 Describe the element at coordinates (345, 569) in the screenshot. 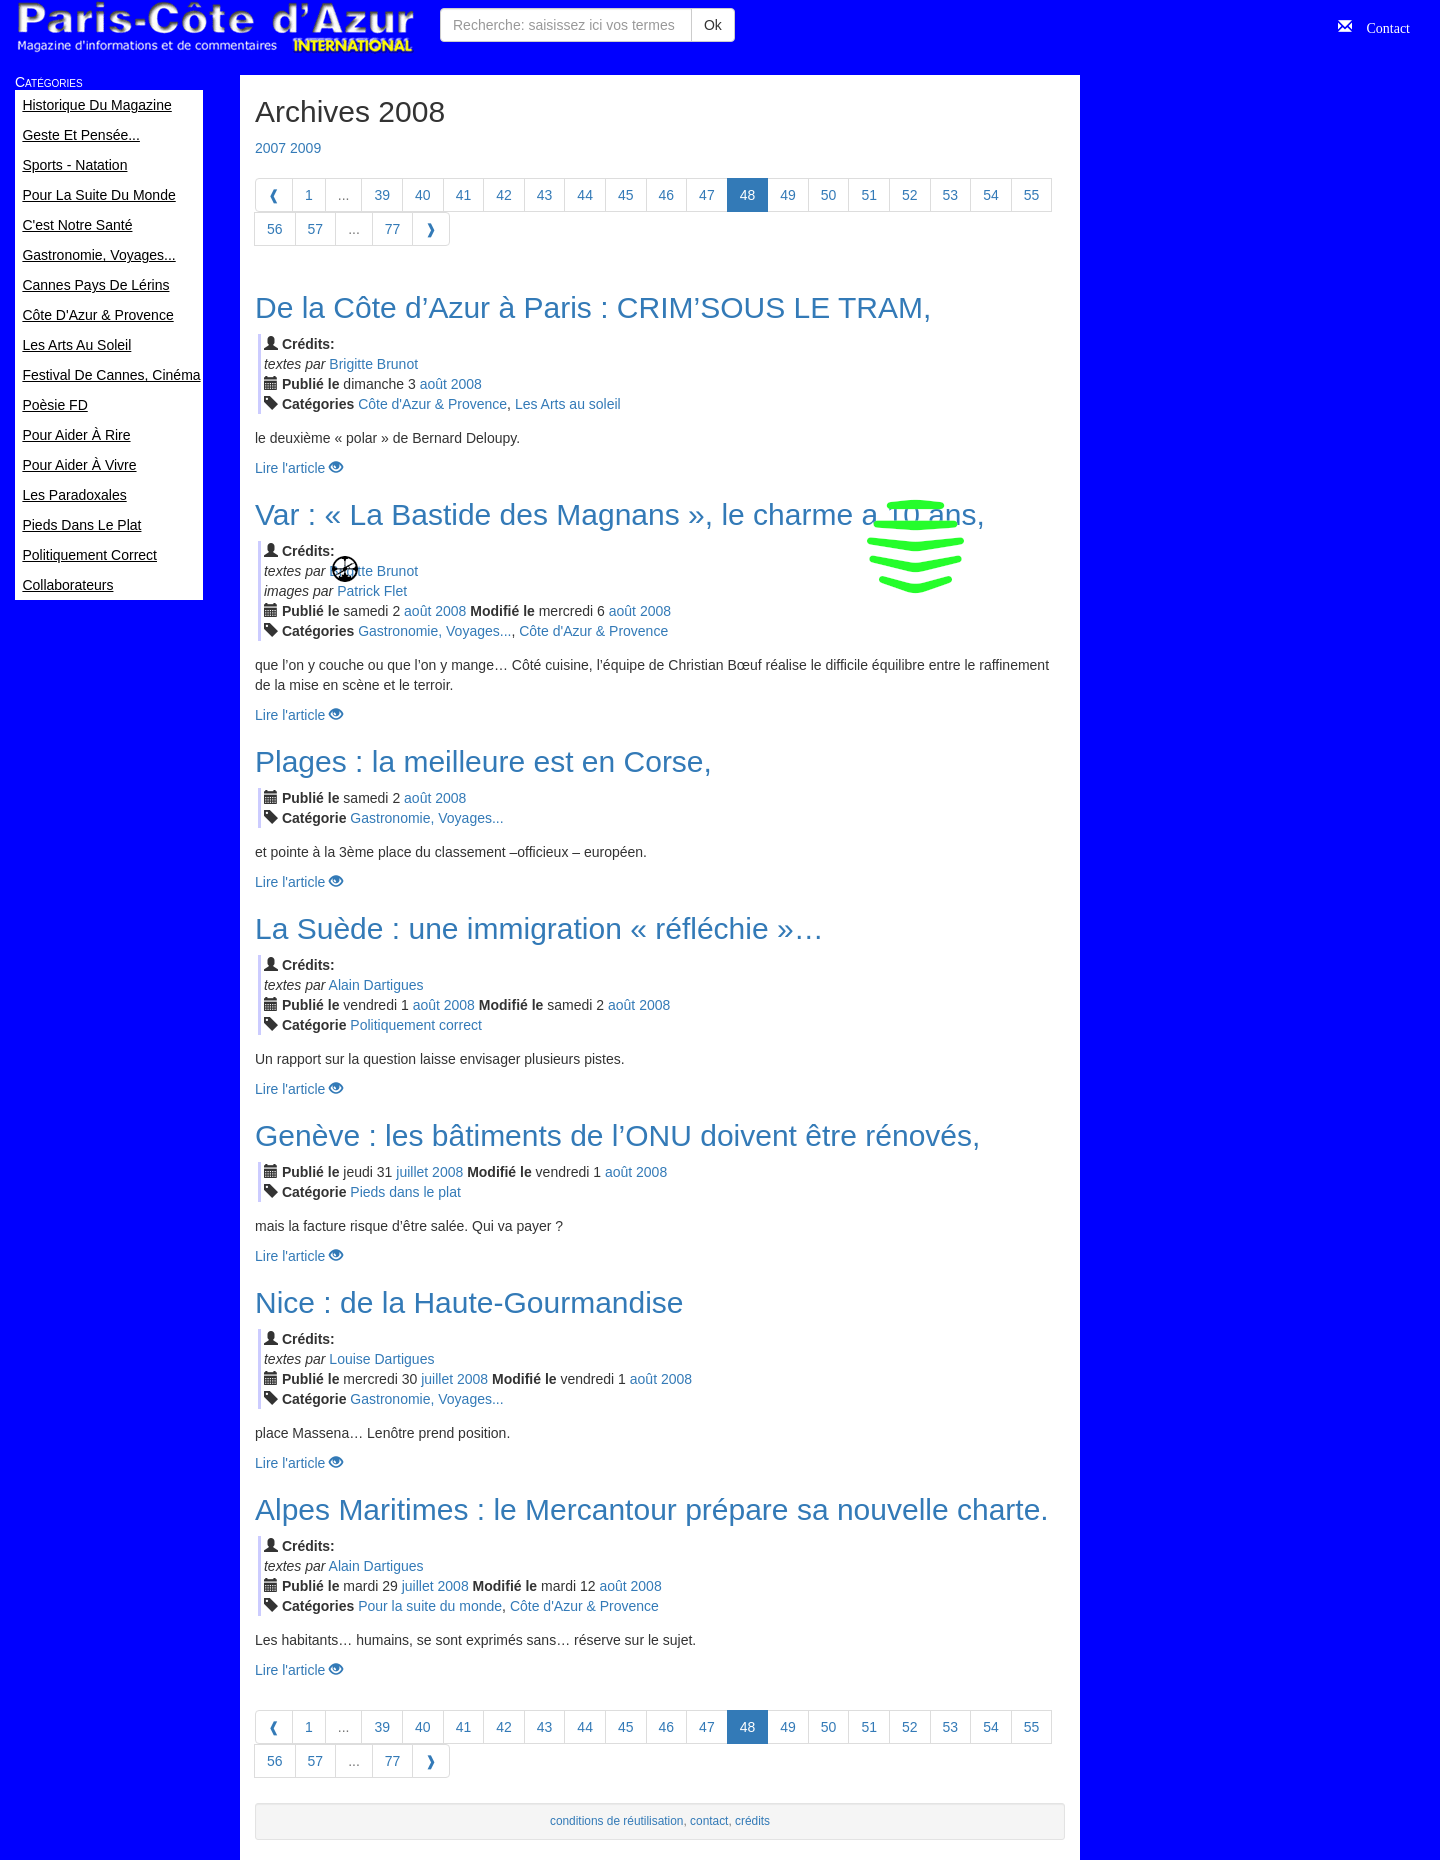

I see `open Roam Research app` at that location.